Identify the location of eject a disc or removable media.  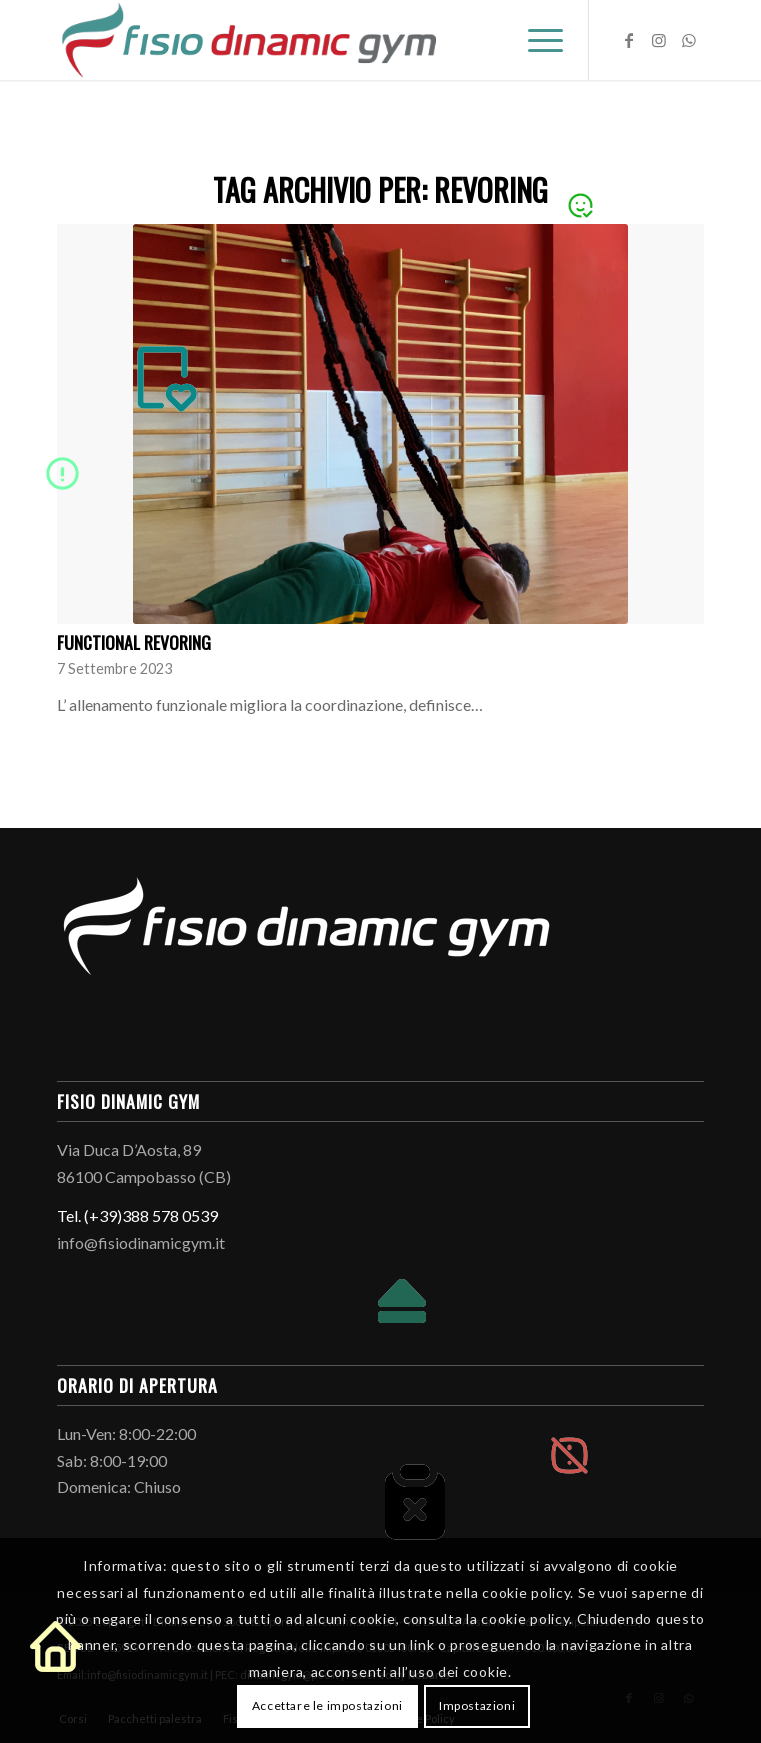
(402, 1305).